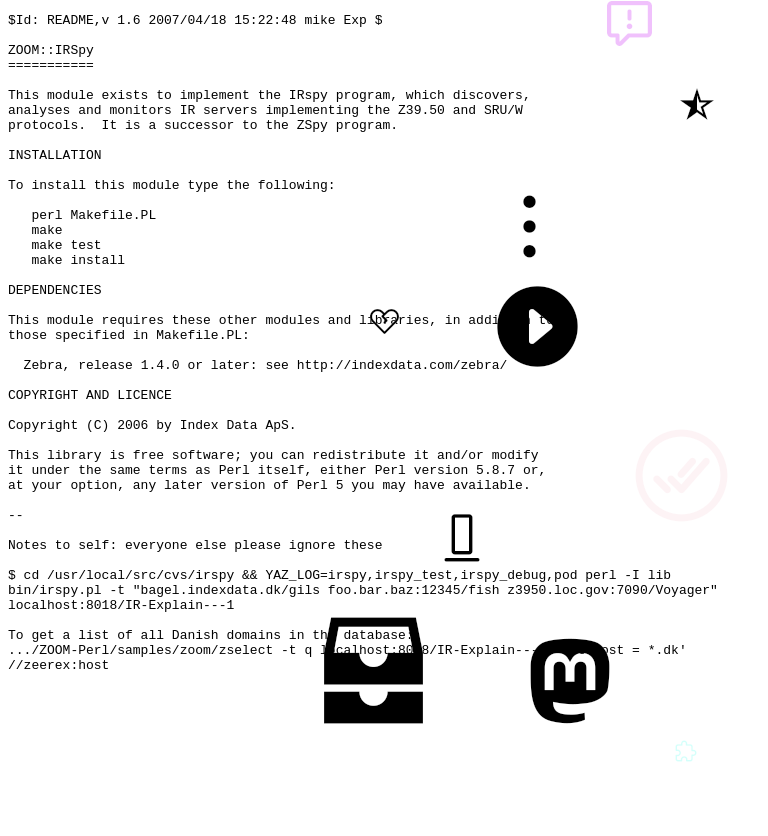 Image resolution: width=768 pixels, height=836 pixels. Describe the element at coordinates (529, 226) in the screenshot. I see `open more options menu` at that location.